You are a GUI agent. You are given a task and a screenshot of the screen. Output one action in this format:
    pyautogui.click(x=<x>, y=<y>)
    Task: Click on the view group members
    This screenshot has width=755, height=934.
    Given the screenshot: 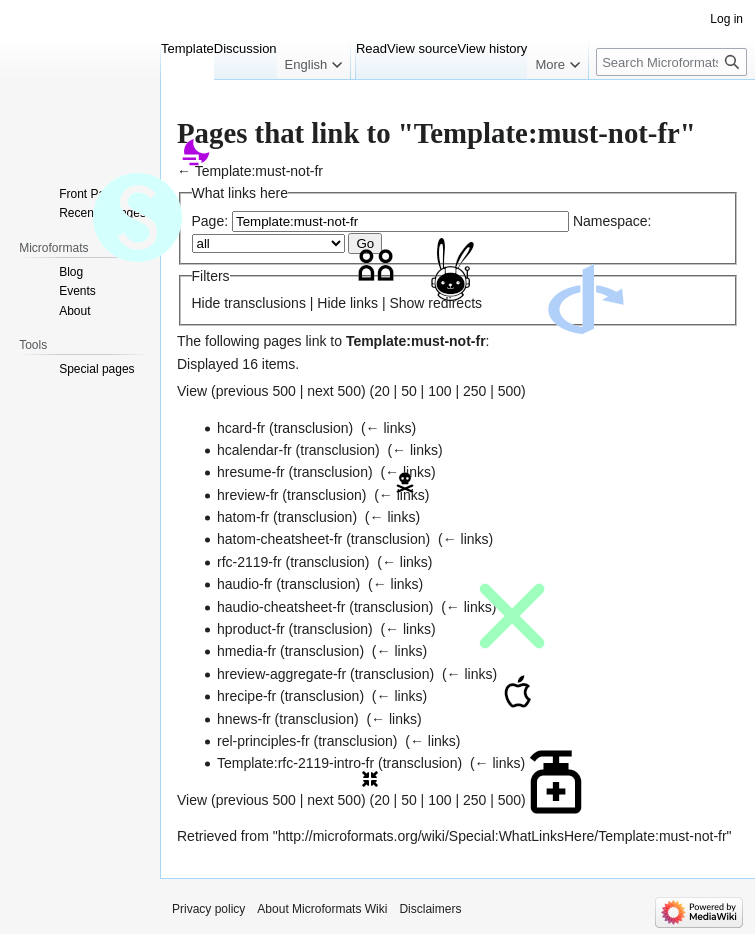 What is the action you would take?
    pyautogui.click(x=376, y=265)
    